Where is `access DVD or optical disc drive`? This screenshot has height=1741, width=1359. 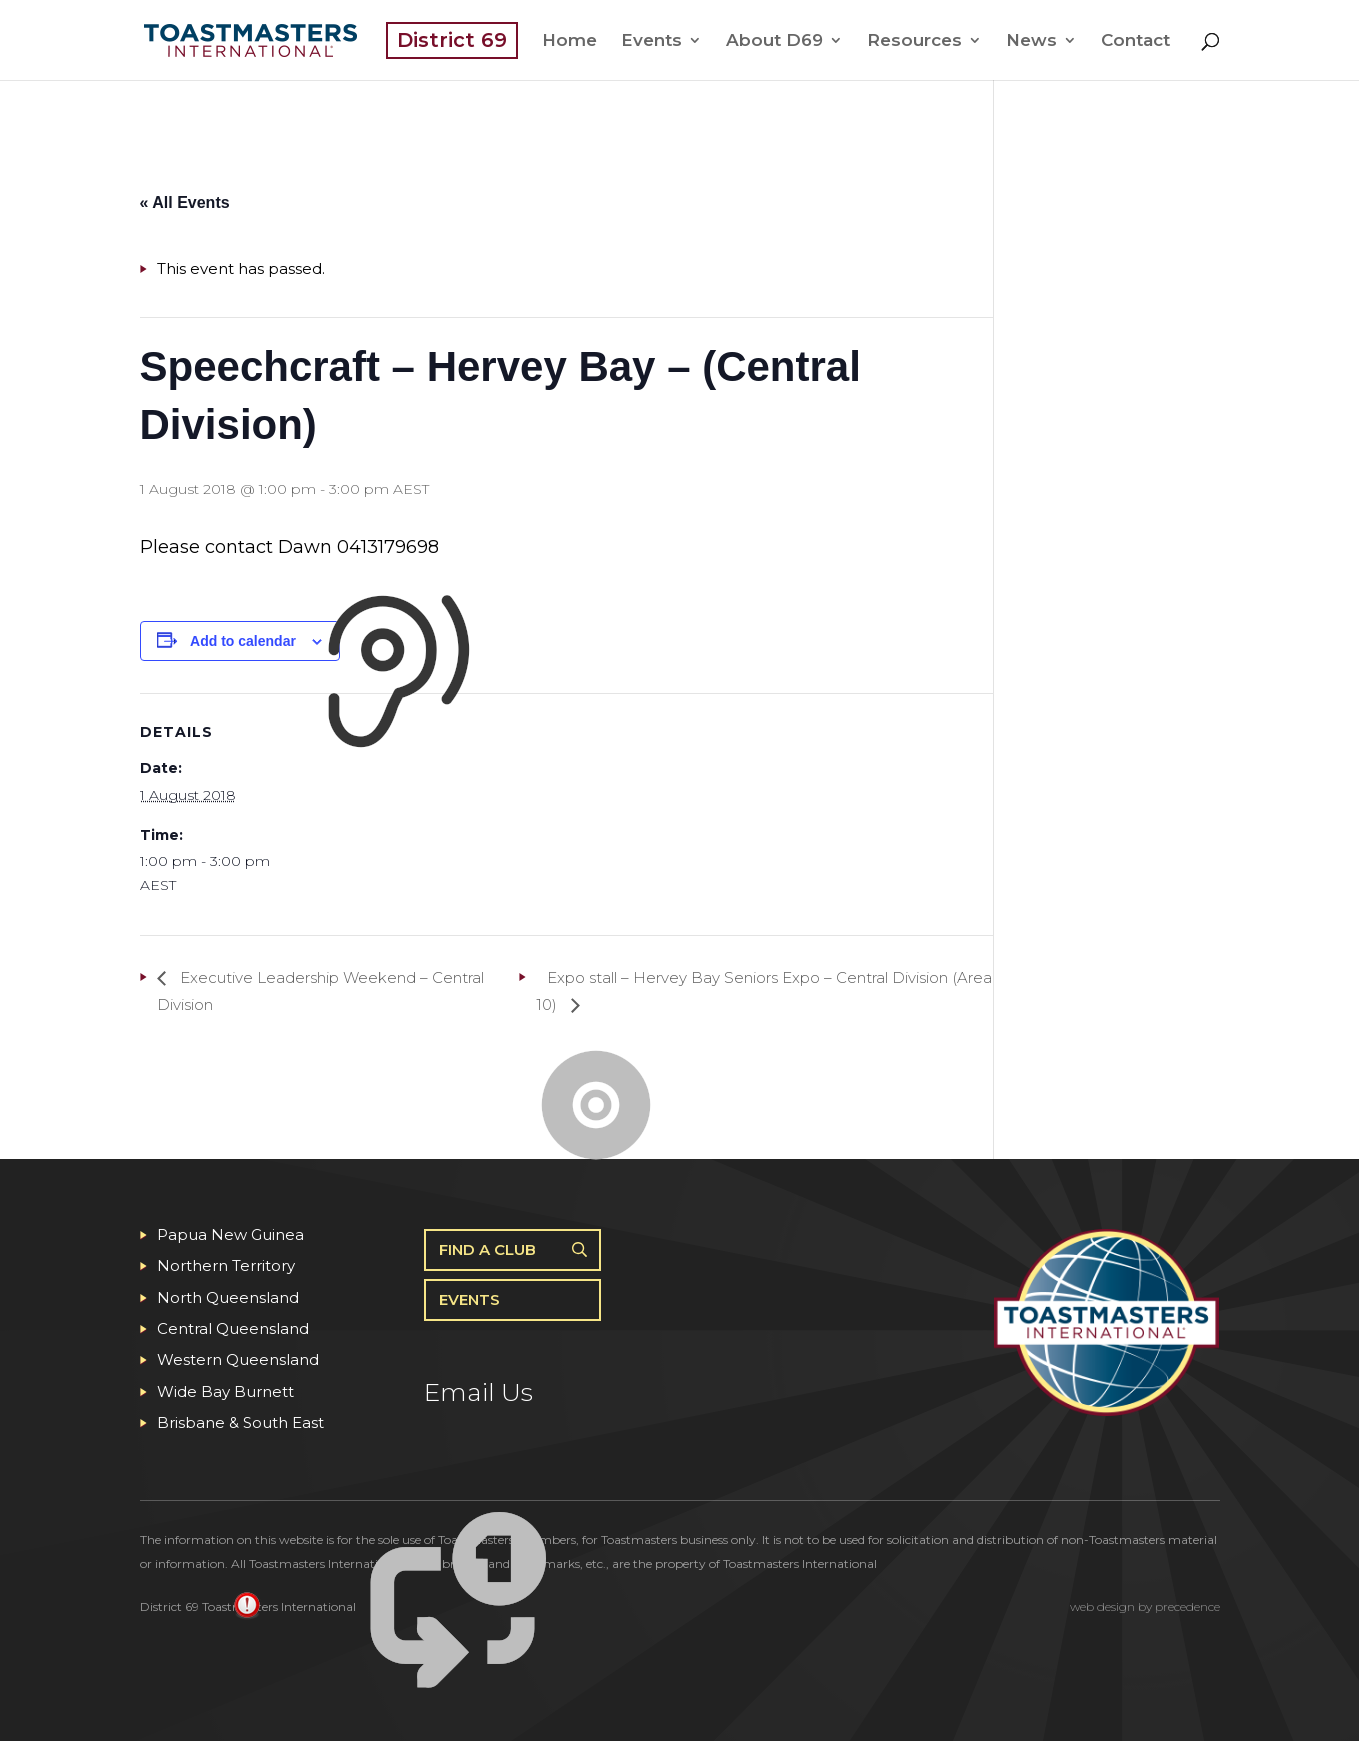
access DVD or optical disc drive is located at coordinates (596, 1105).